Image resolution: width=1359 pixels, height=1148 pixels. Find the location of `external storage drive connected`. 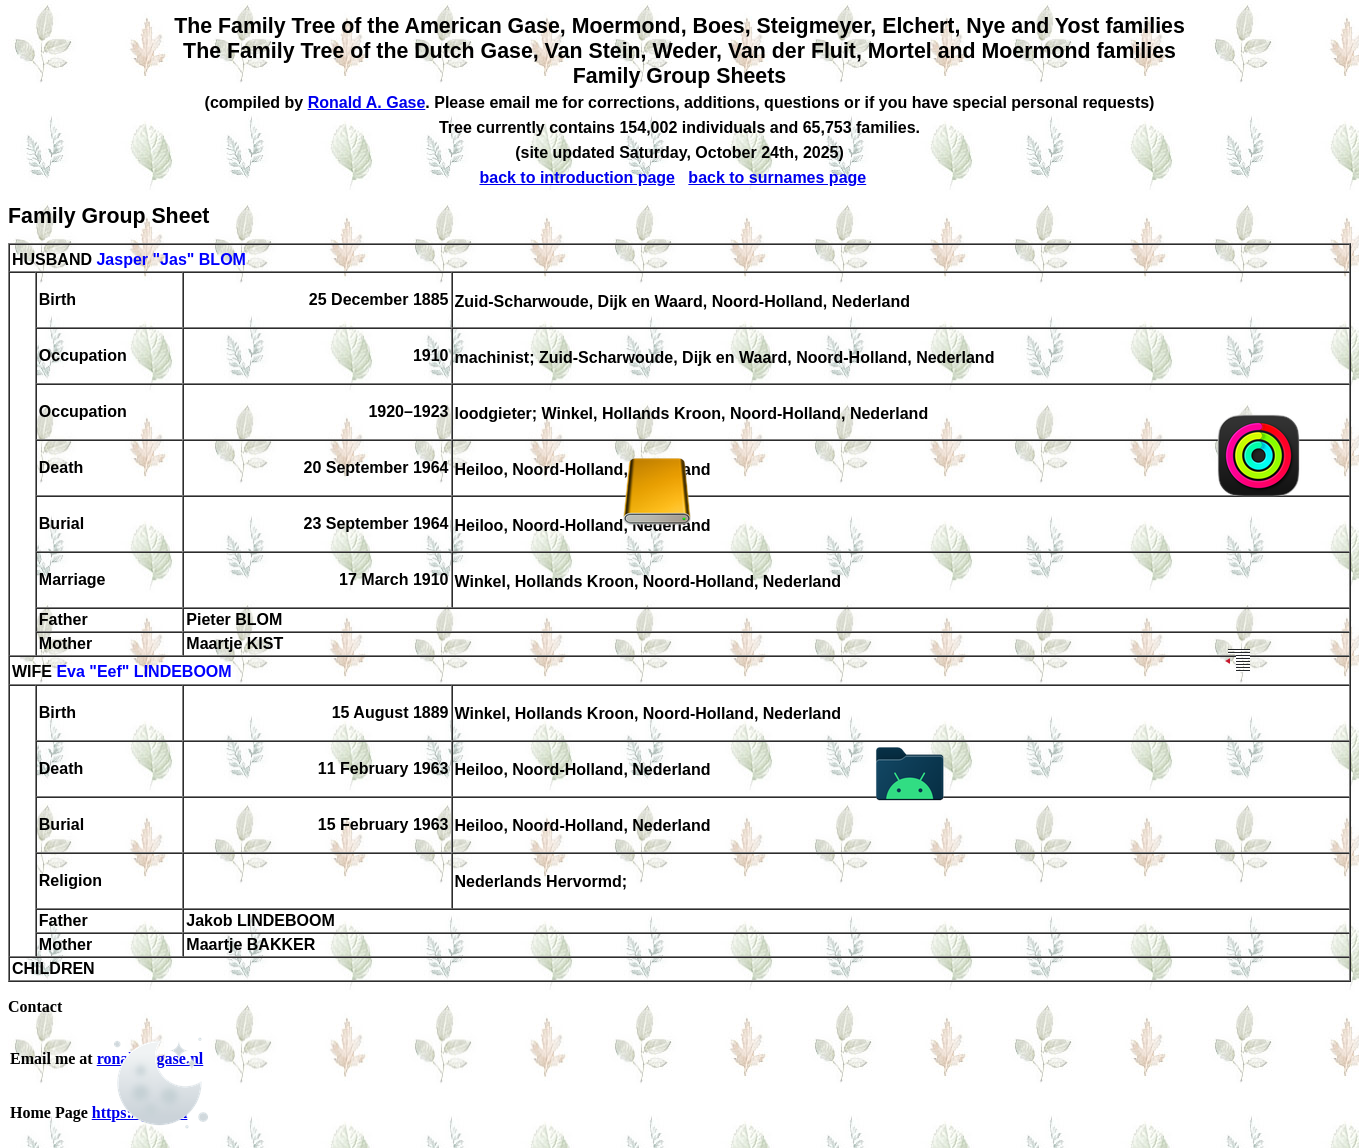

external storage drive connected is located at coordinates (657, 491).